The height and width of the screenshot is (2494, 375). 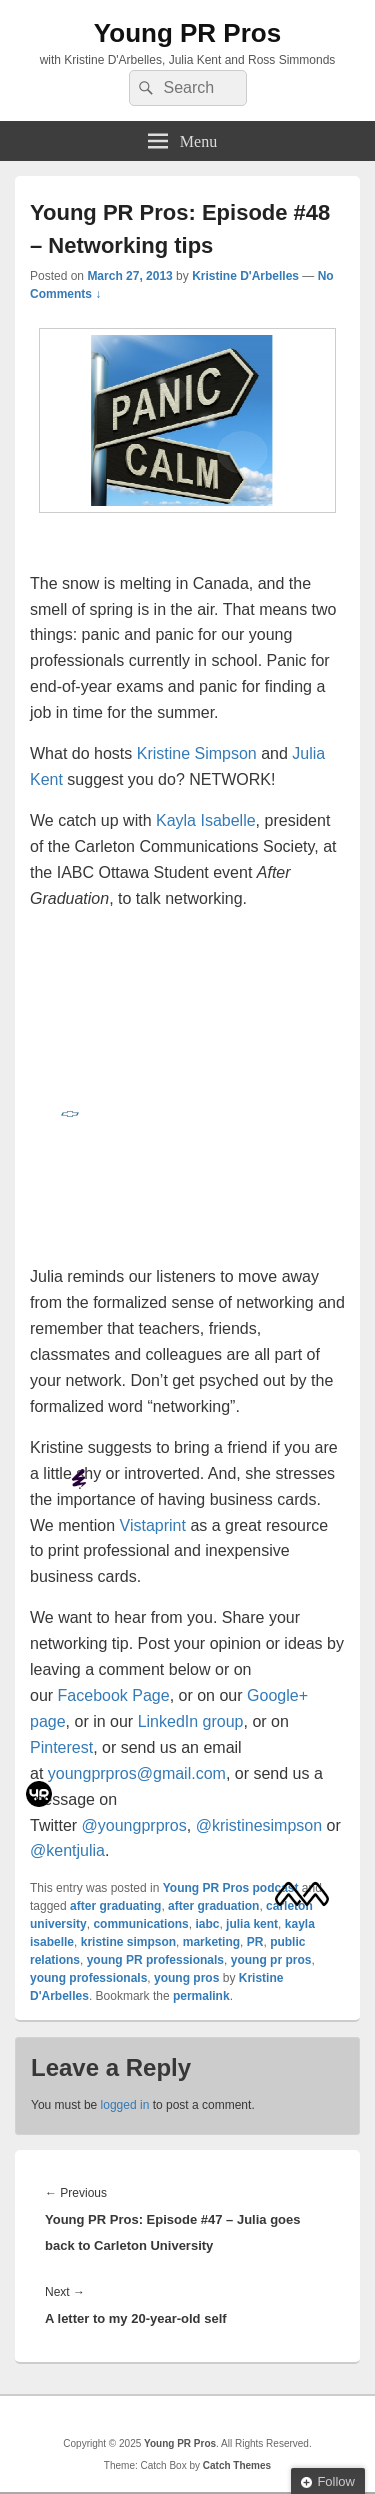 What do you see at coordinates (79, 1479) in the screenshot?
I see `visit envato marketplace` at bounding box center [79, 1479].